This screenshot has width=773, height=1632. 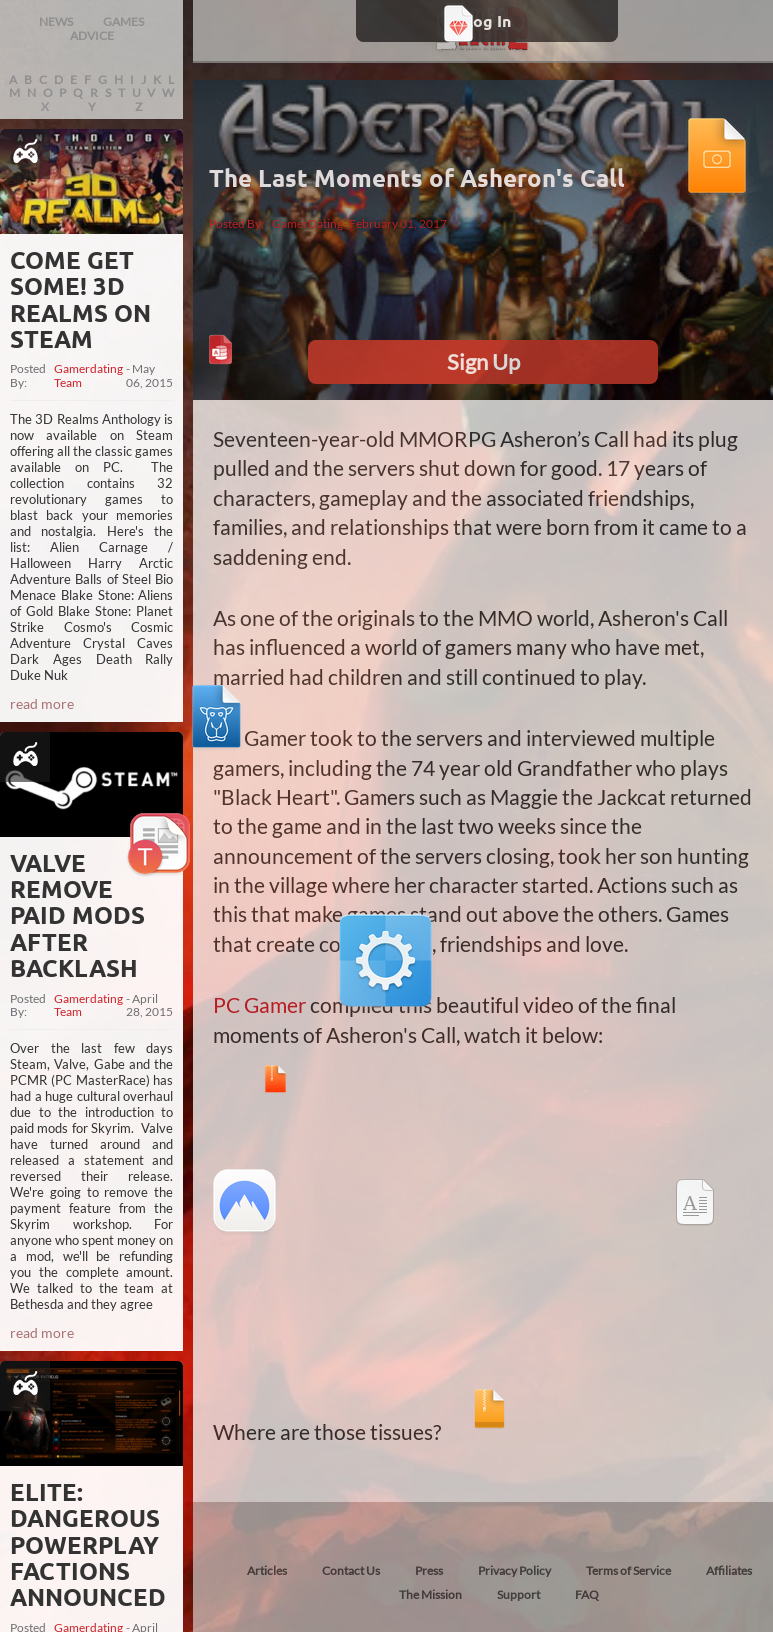 What do you see at coordinates (244, 1200) in the screenshot?
I see `open nordvpn application` at bounding box center [244, 1200].